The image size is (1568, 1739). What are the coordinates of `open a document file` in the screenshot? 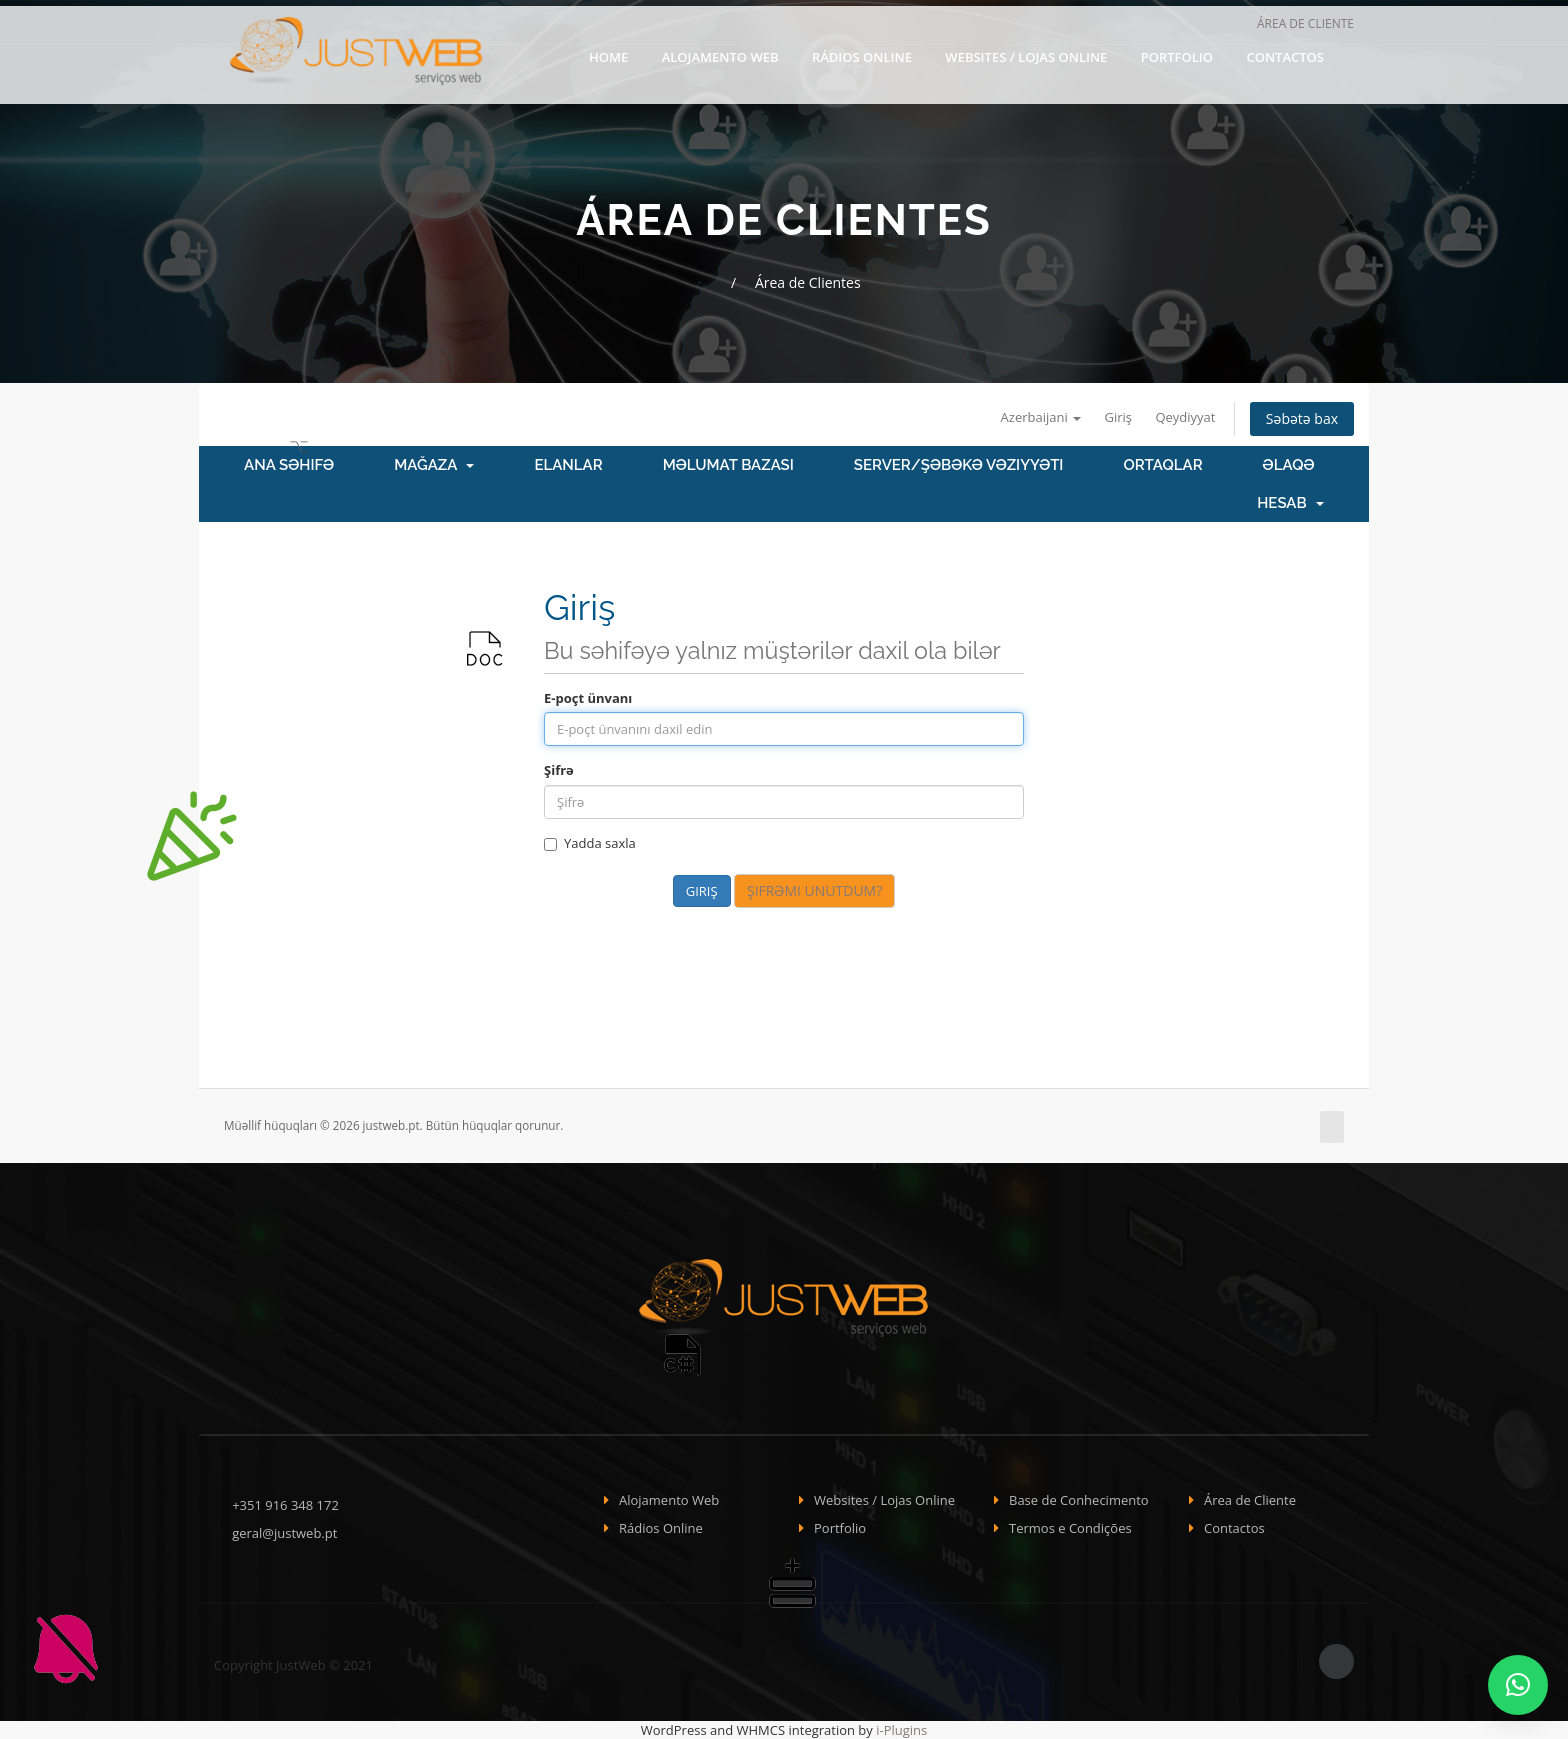 It's located at (485, 650).